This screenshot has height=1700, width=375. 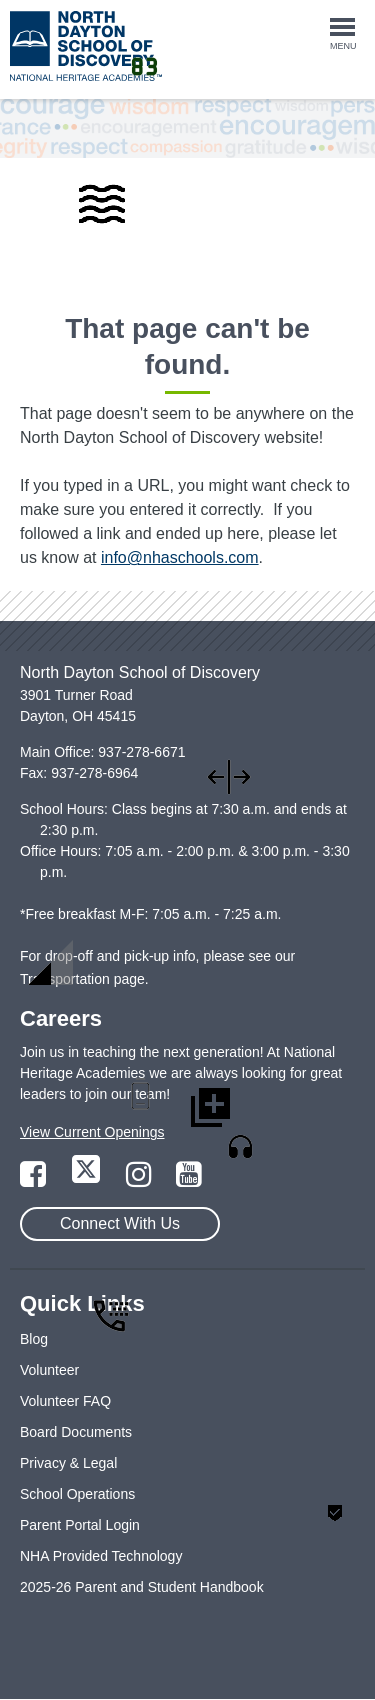 What do you see at coordinates (50, 962) in the screenshot?
I see `indicates weak cellular signal strength` at bounding box center [50, 962].